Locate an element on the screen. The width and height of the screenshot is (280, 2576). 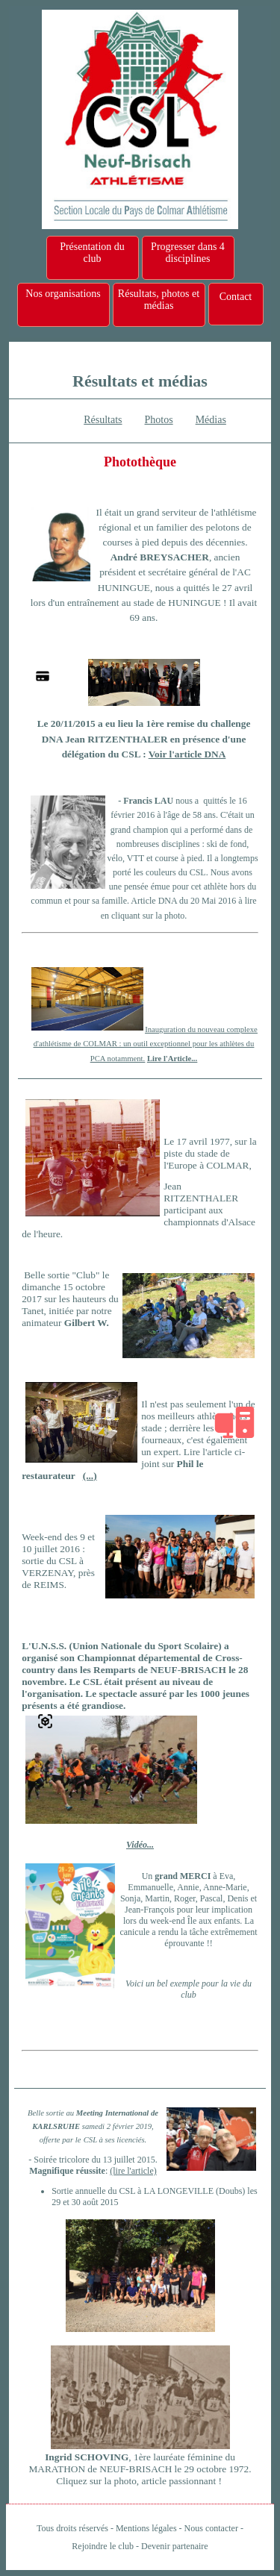
manage your payment methods is located at coordinates (43, 676).